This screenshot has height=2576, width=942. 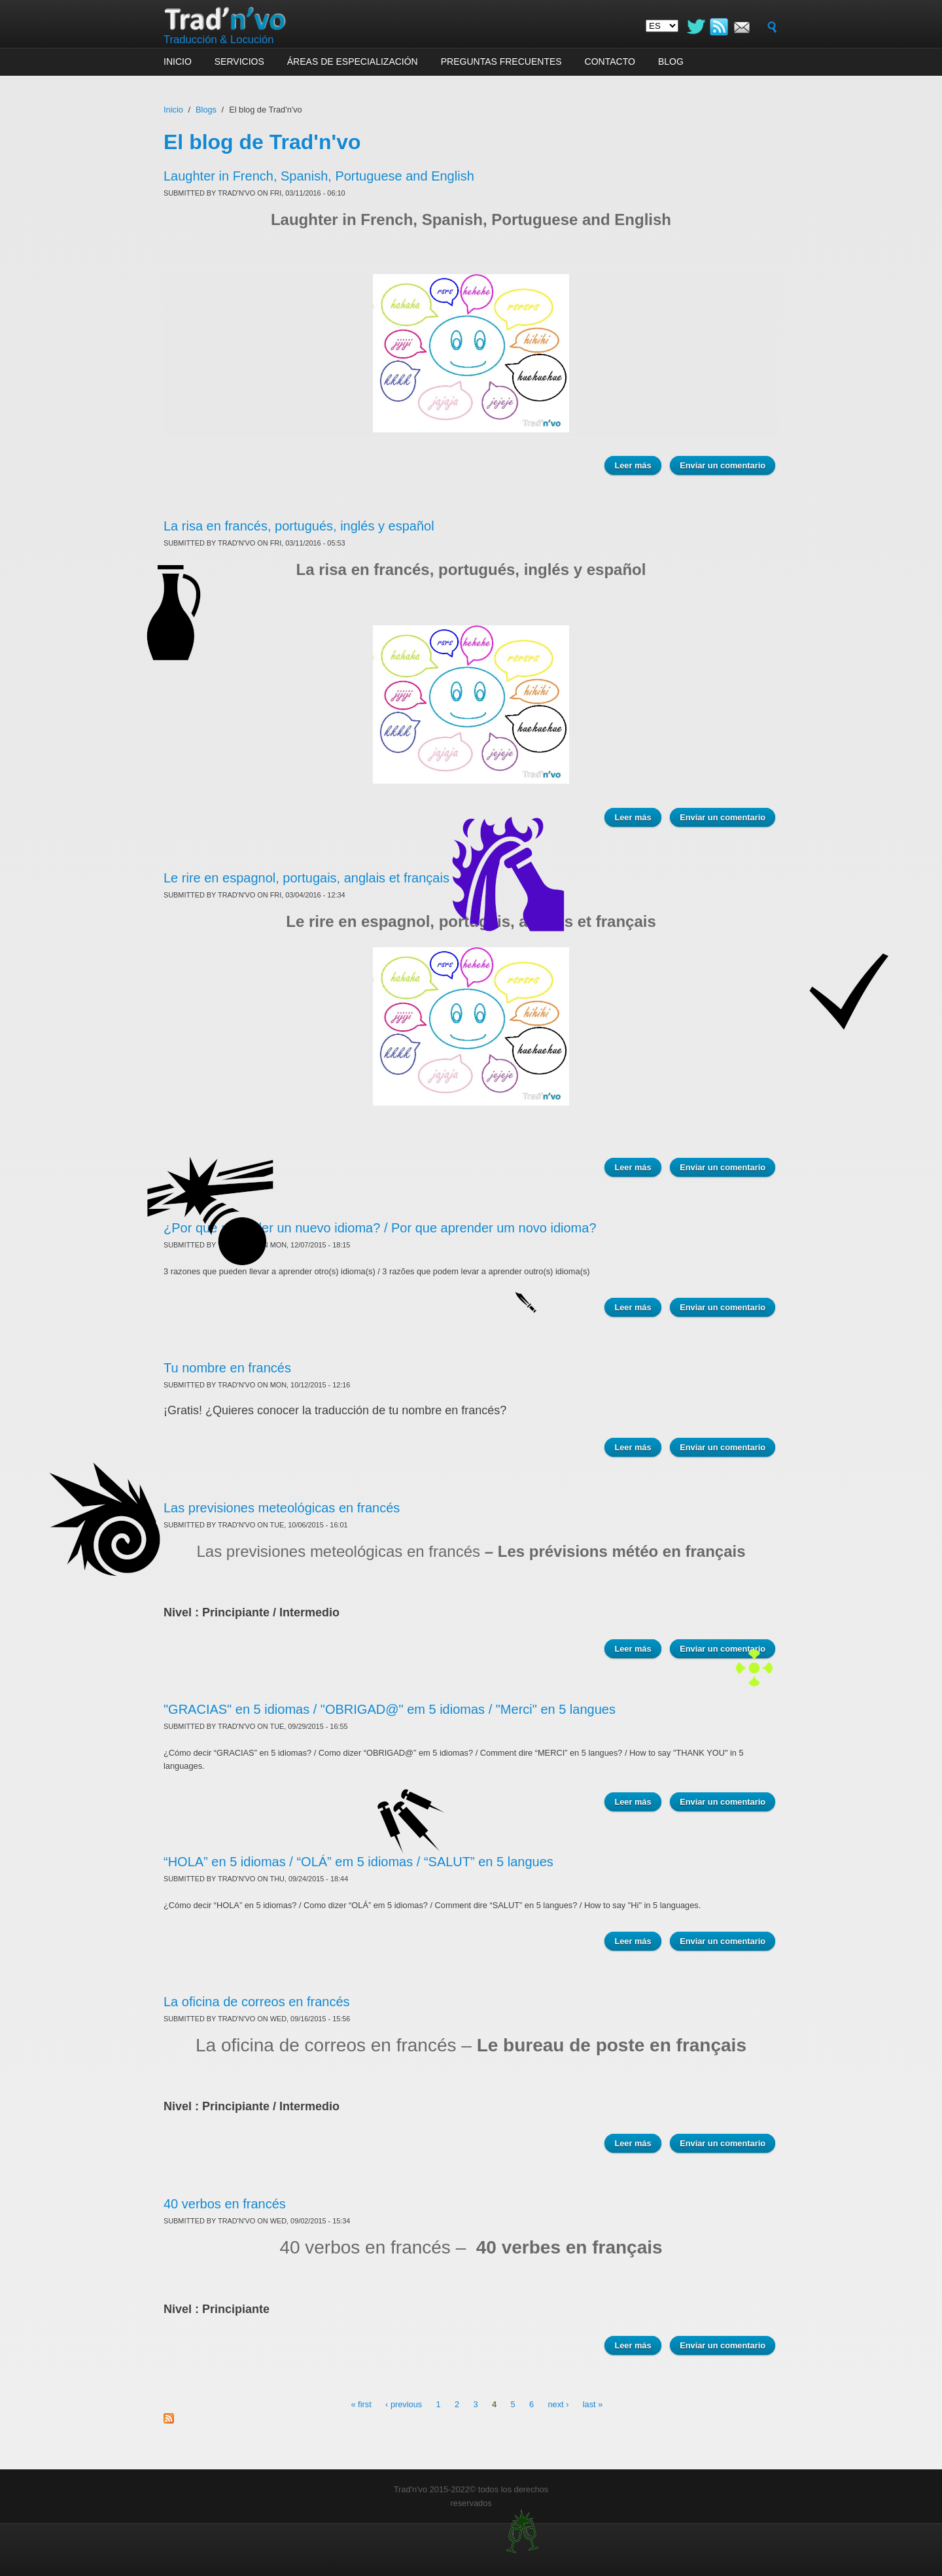 What do you see at coordinates (507, 874) in the screenshot?
I see `select molotov cocktail weapon or item` at bounding box center [507, 874].